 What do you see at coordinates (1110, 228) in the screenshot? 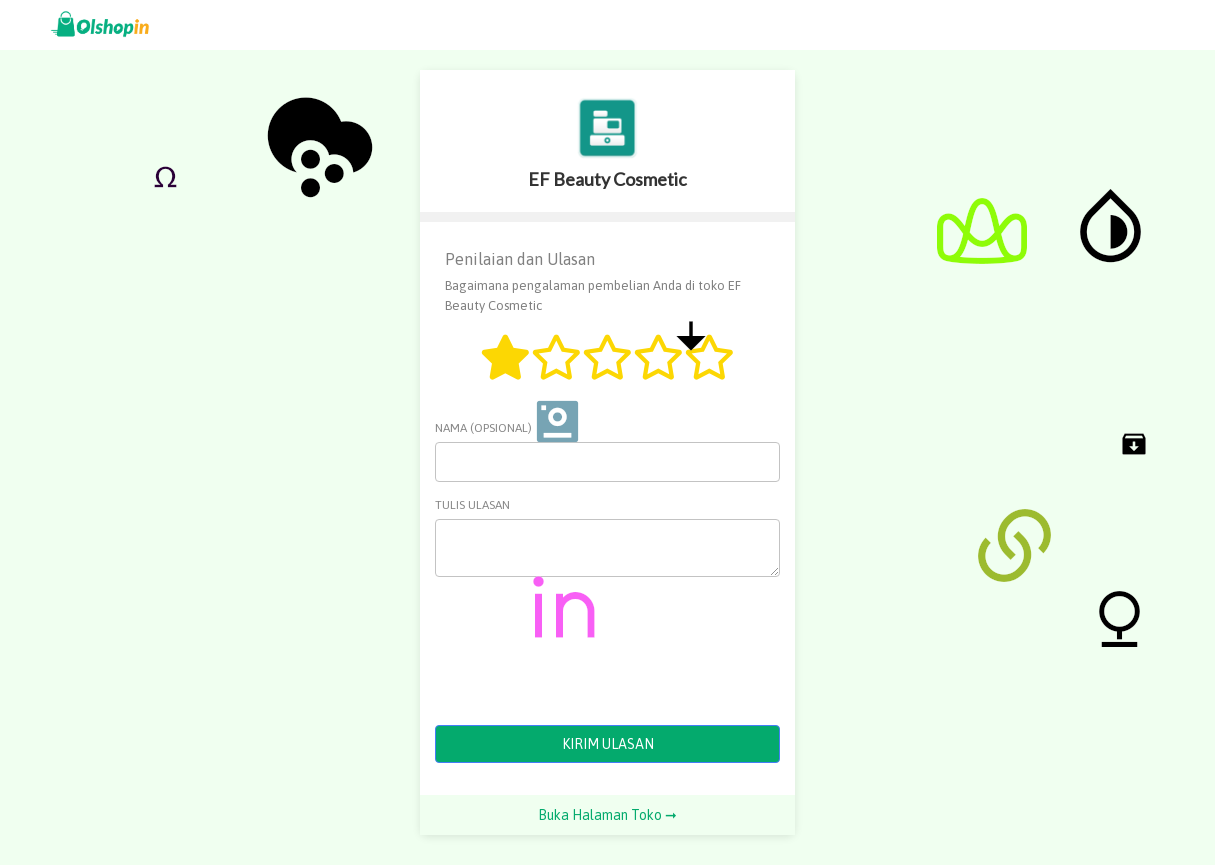
I see `adjust color contrast settings` at bounding box center [1110, 228].